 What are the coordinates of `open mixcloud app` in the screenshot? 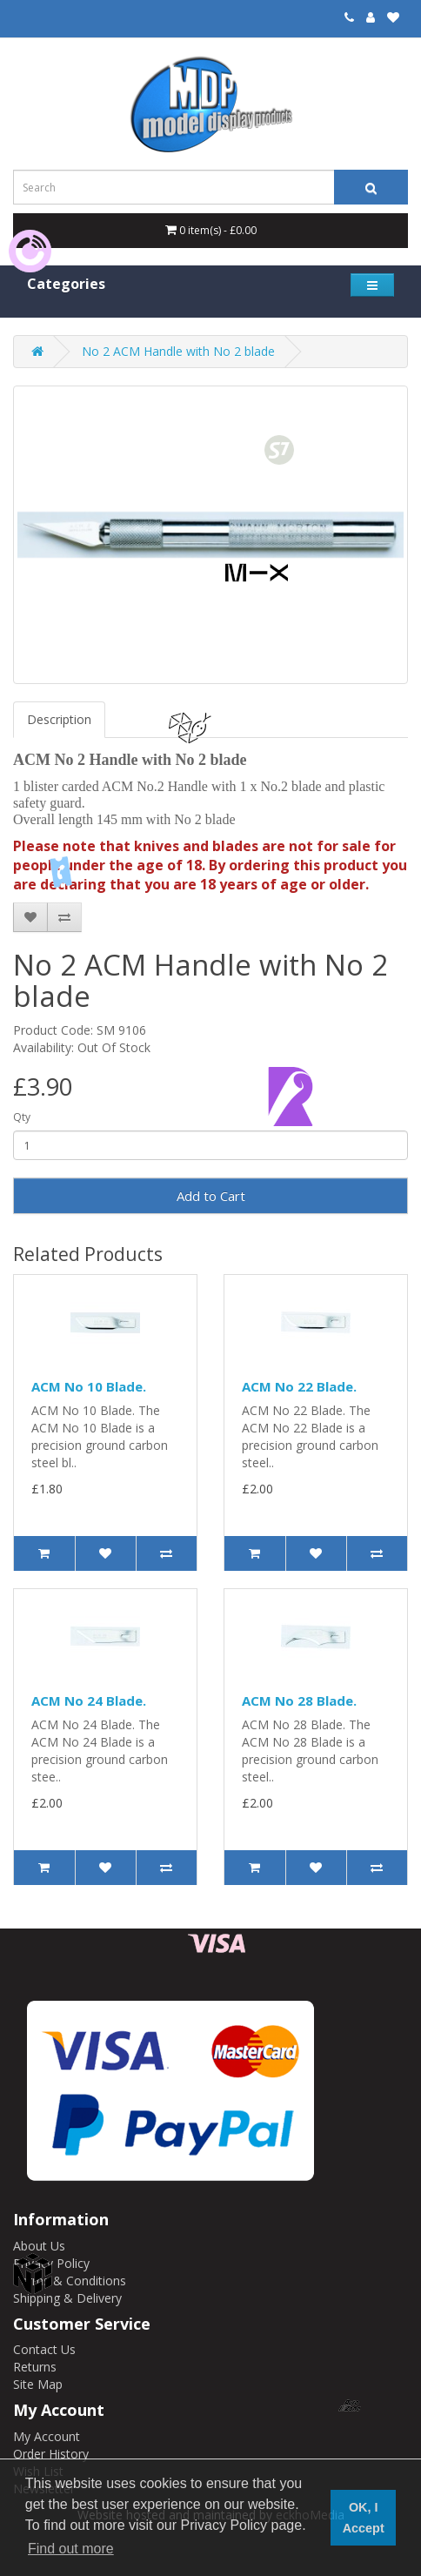 It's located at (257, 573).